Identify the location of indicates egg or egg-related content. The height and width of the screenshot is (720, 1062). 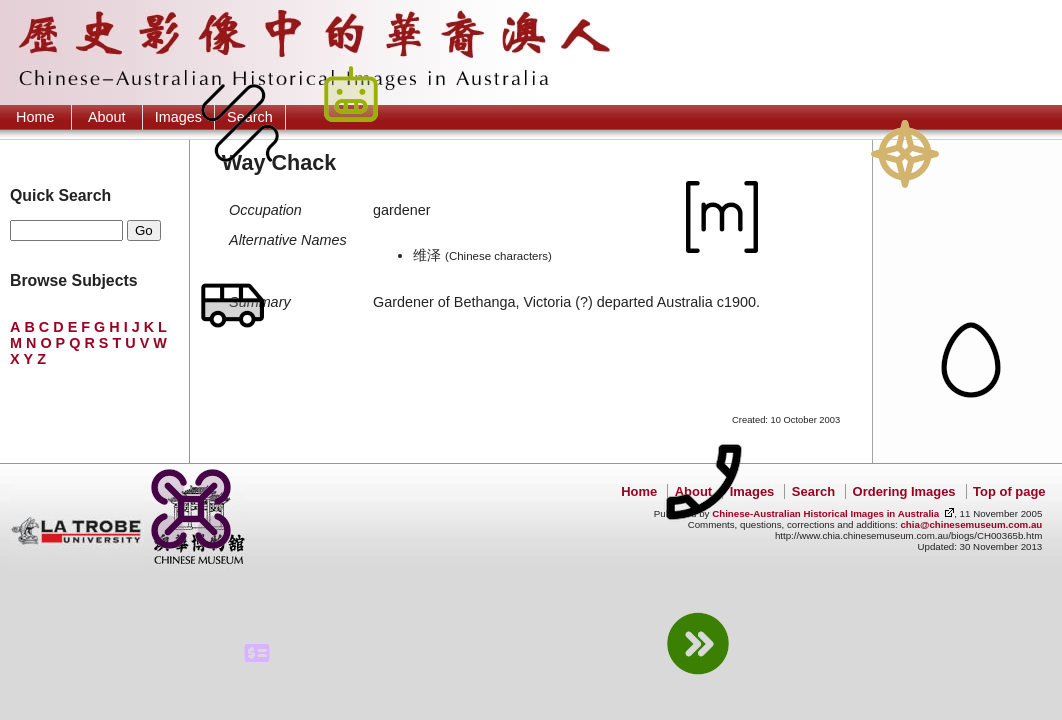
(971, 360).